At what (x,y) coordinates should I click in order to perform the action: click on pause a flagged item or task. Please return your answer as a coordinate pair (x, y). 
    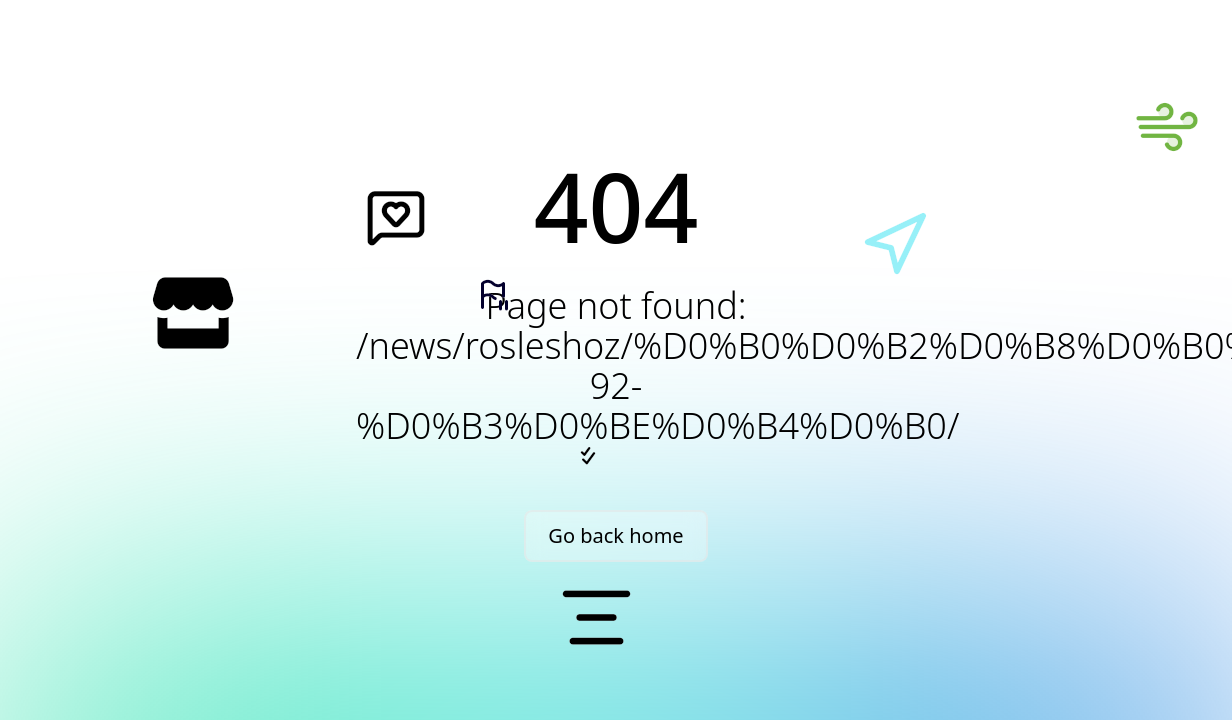
    Looking at the image, I should click on (493, 294).